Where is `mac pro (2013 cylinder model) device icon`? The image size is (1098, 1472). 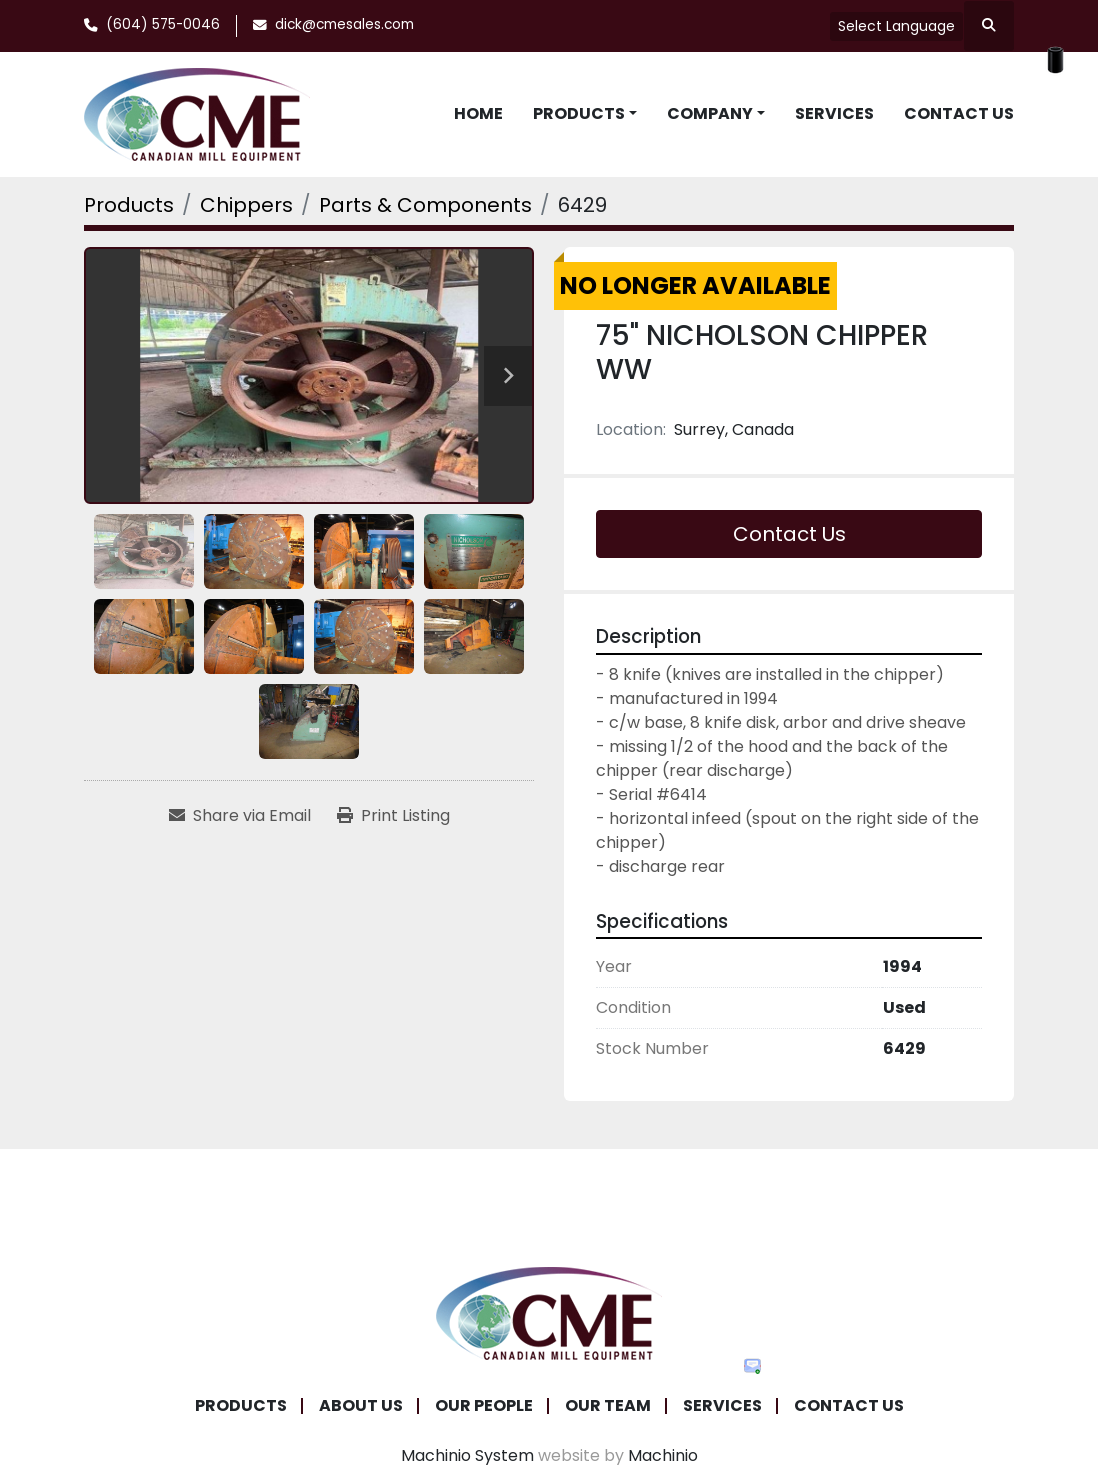 mac pro (2013 cylinder model) device icon is located at coordinates (1055, 60).